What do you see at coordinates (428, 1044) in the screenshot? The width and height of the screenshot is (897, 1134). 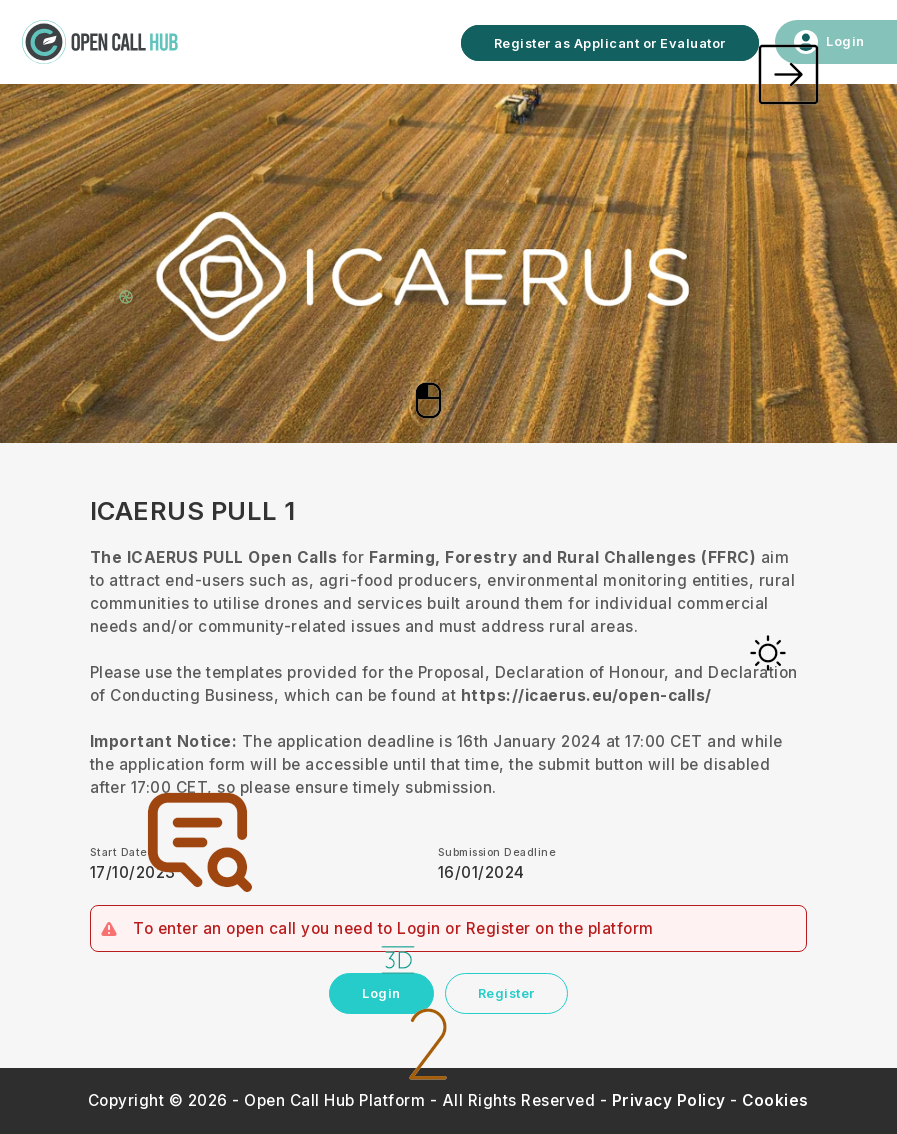 I see `indicates step two in a multi-step process` at bounding box center [428, 1044].